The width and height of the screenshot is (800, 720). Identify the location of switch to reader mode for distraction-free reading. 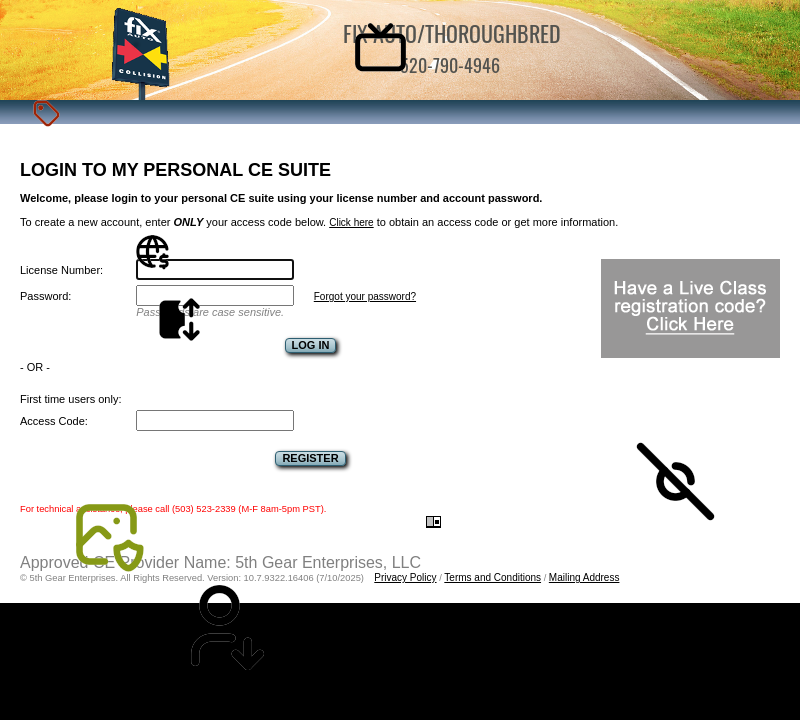
(433, 521).